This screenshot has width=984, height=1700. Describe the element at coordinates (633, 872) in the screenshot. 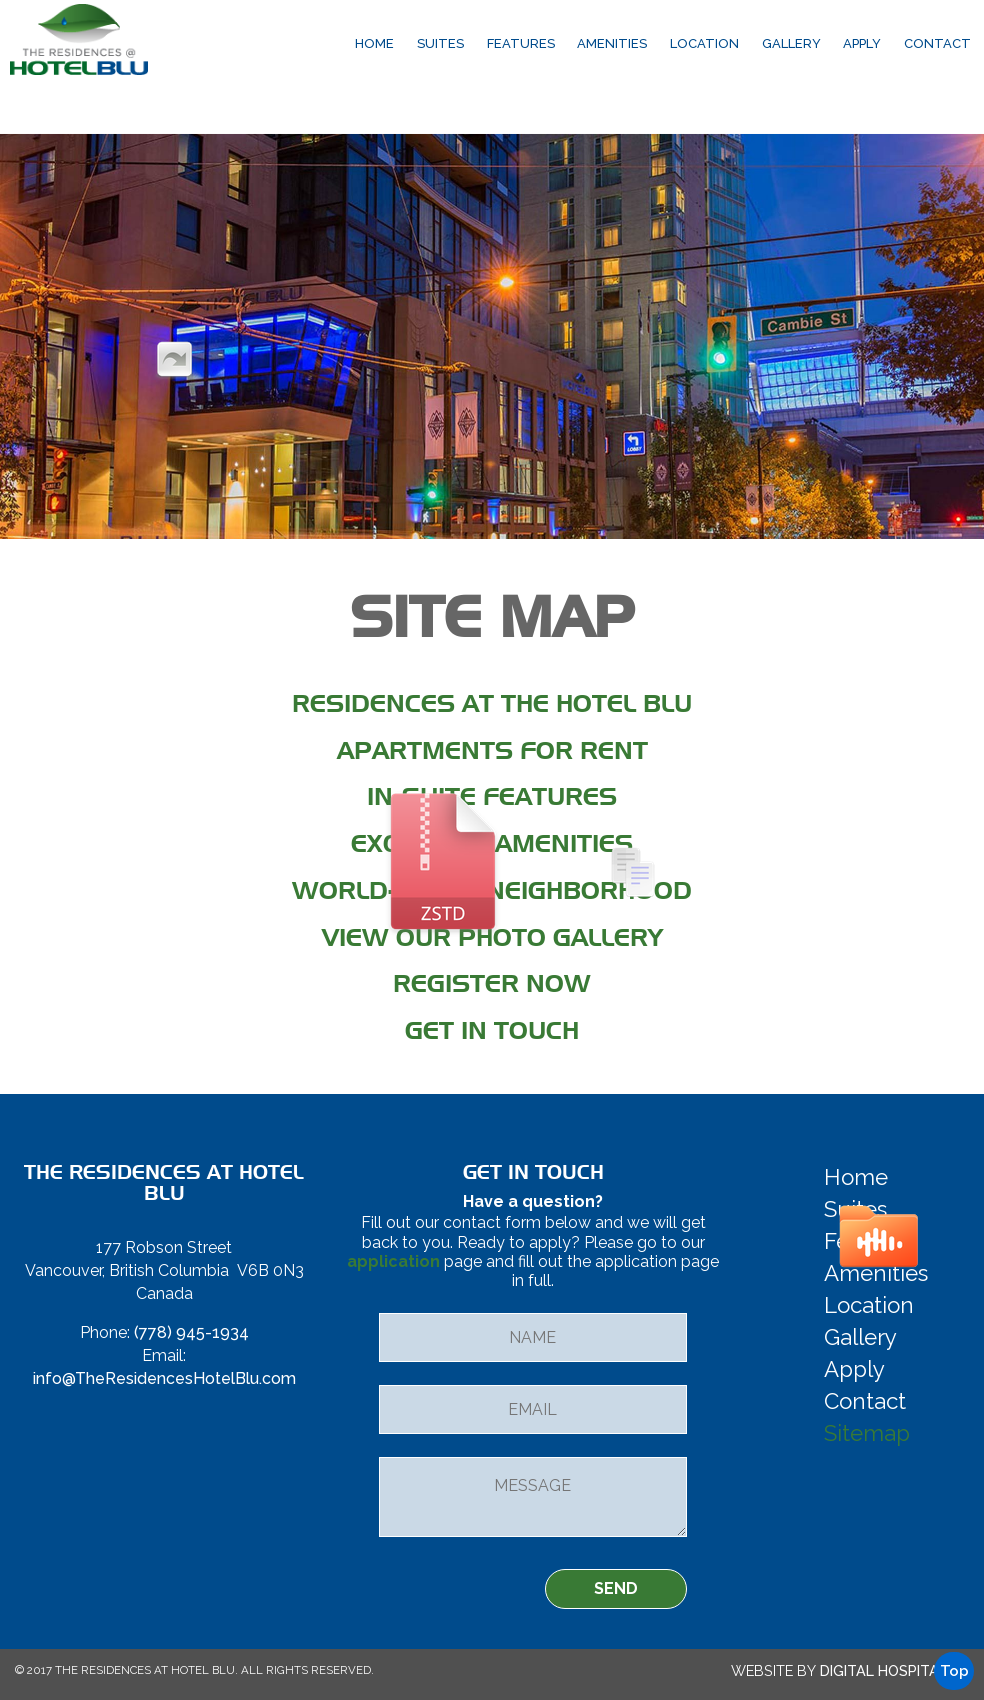

I see `copy selected content to clipboard` at that location.